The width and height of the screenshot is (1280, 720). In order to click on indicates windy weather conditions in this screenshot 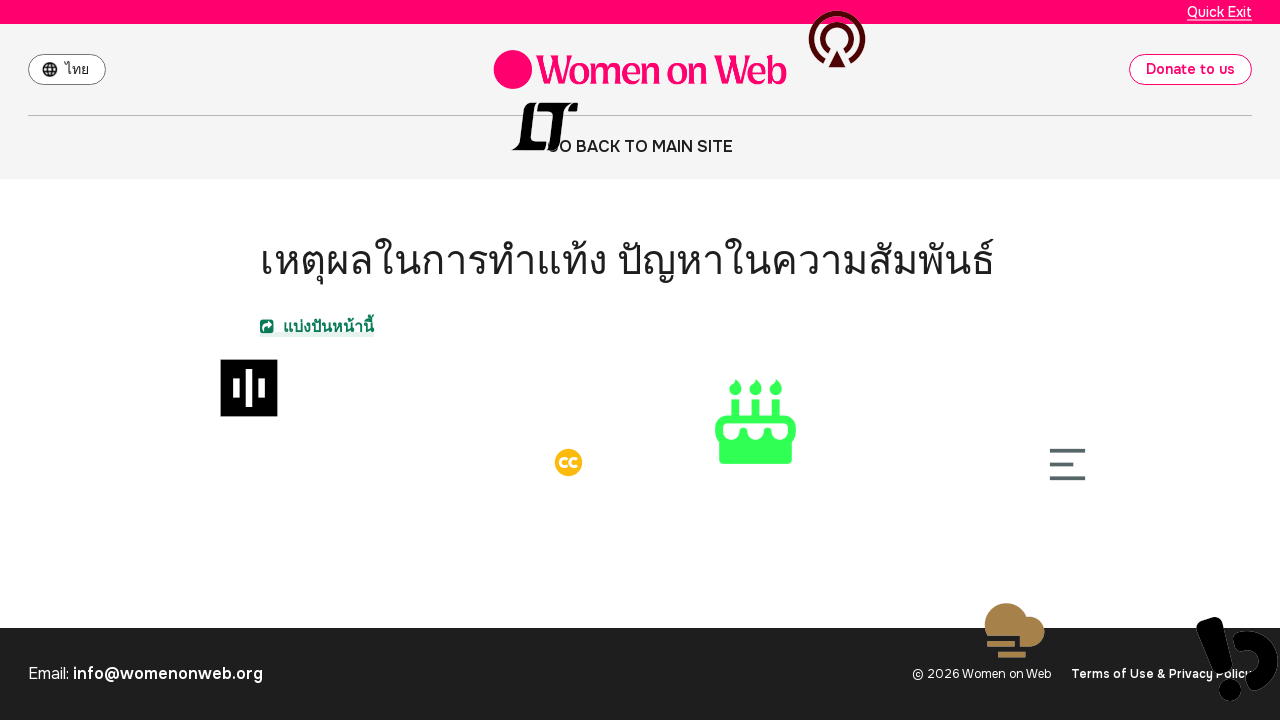, I will do `click(1014, 627)`.